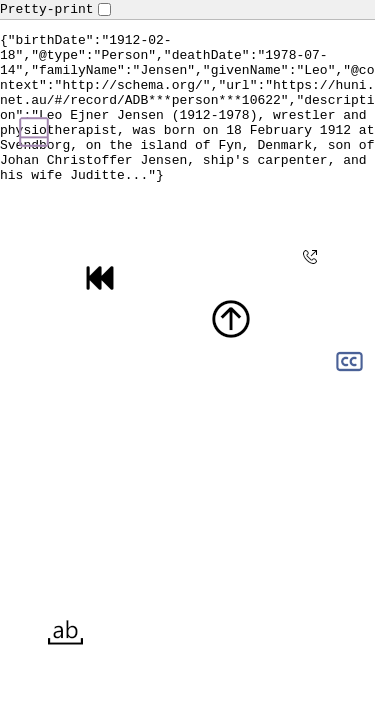  What do you see at coordinates (310, 257) in the screenshot?
I see `indicates an outgoing call was made` at bounding box center [310, 257].